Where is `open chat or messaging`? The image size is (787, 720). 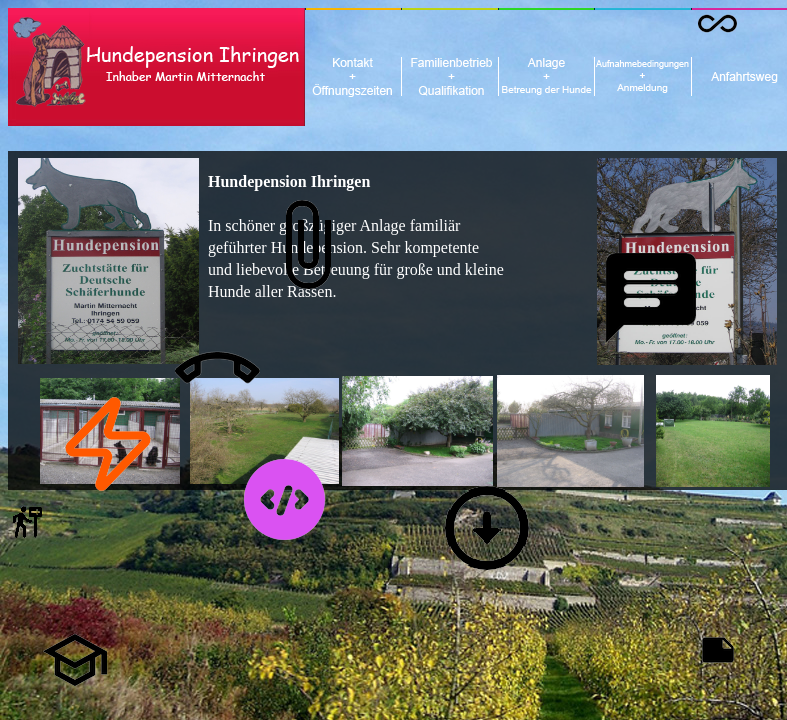 open chat or messaging is located at coordinates (651, 298).